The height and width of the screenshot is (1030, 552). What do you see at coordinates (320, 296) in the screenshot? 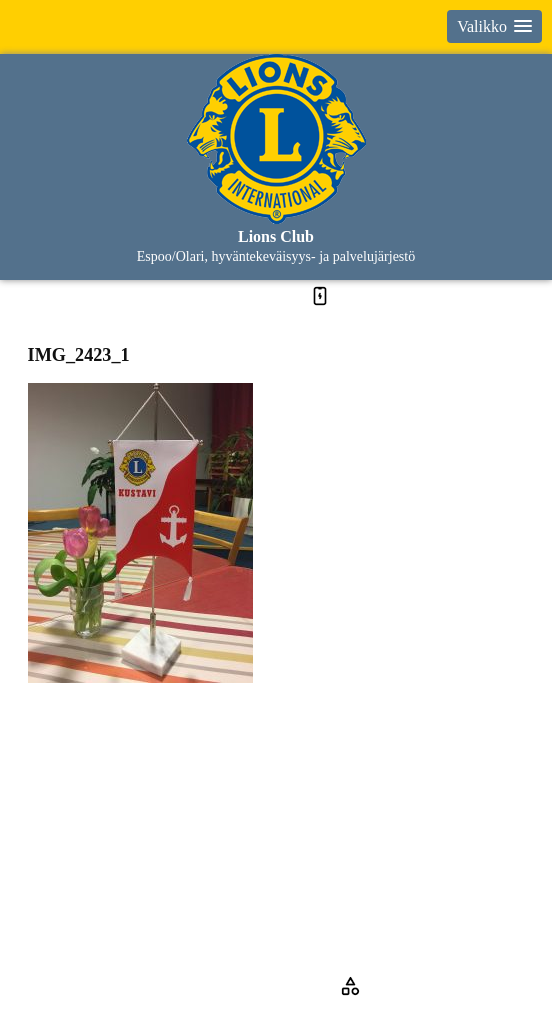
I see `indicates device is currently charging` at bounding box center [320, 296].